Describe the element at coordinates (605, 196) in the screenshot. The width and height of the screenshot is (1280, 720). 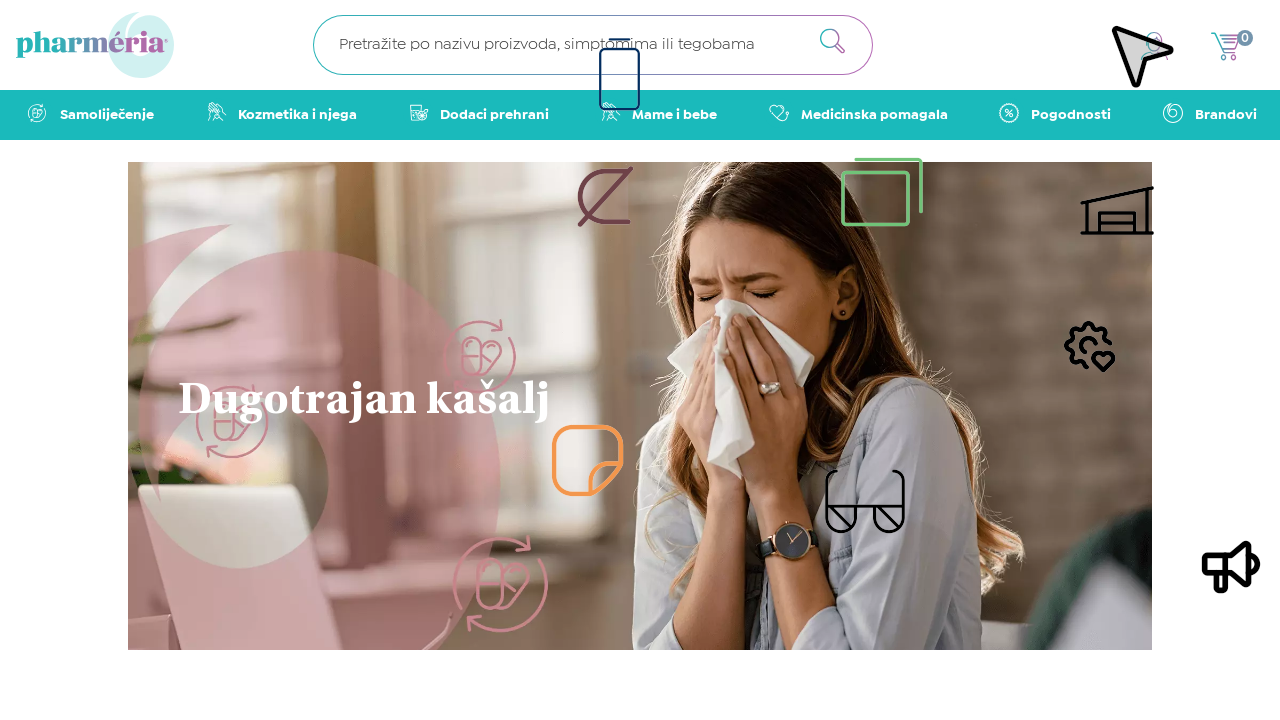
I see `indicates a set is not a subset of another in mathematical notation` at that location.